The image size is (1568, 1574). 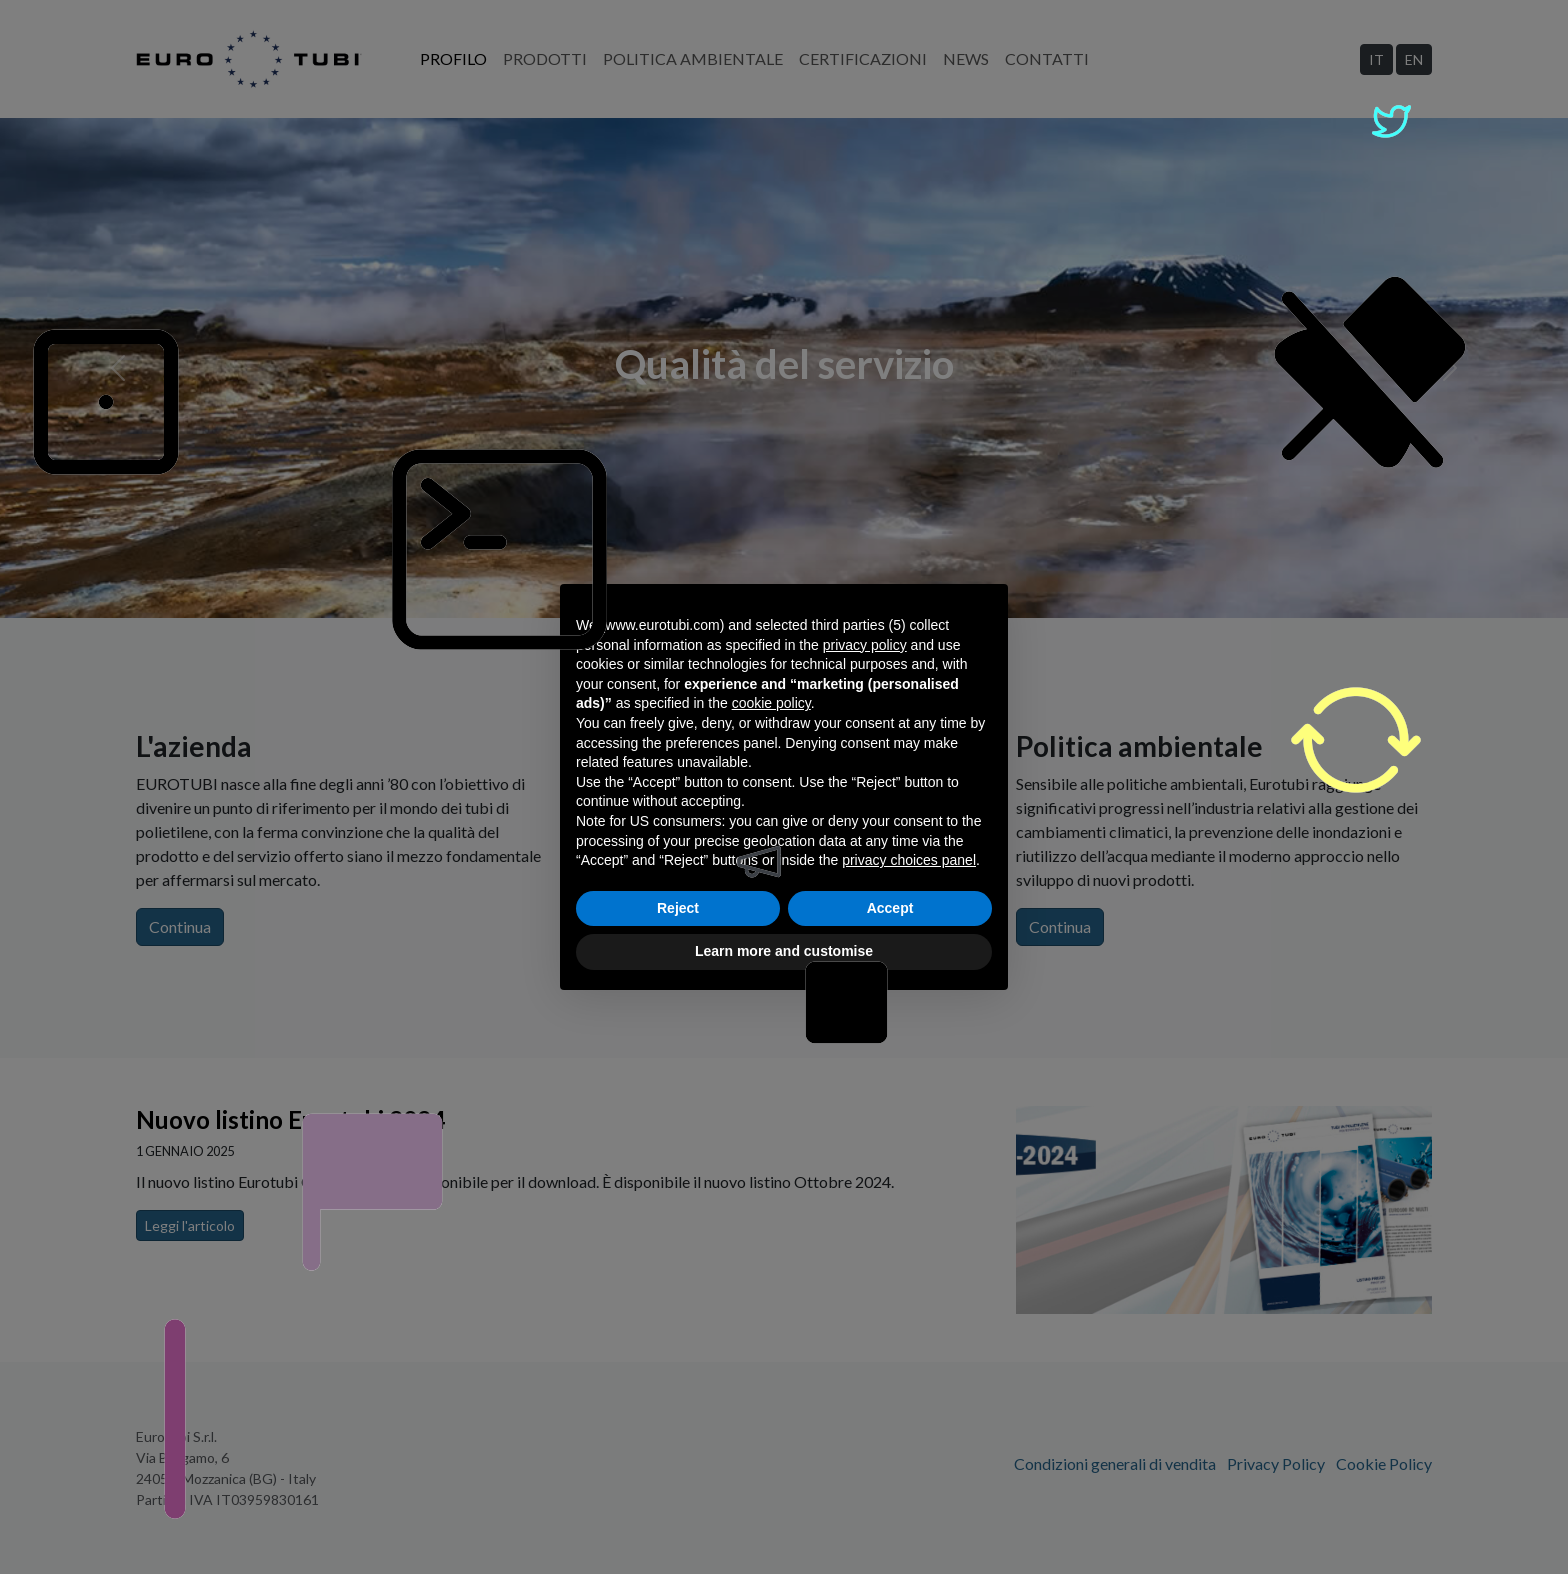 I want to click on unpin this item, so click(x=1362, y=379).